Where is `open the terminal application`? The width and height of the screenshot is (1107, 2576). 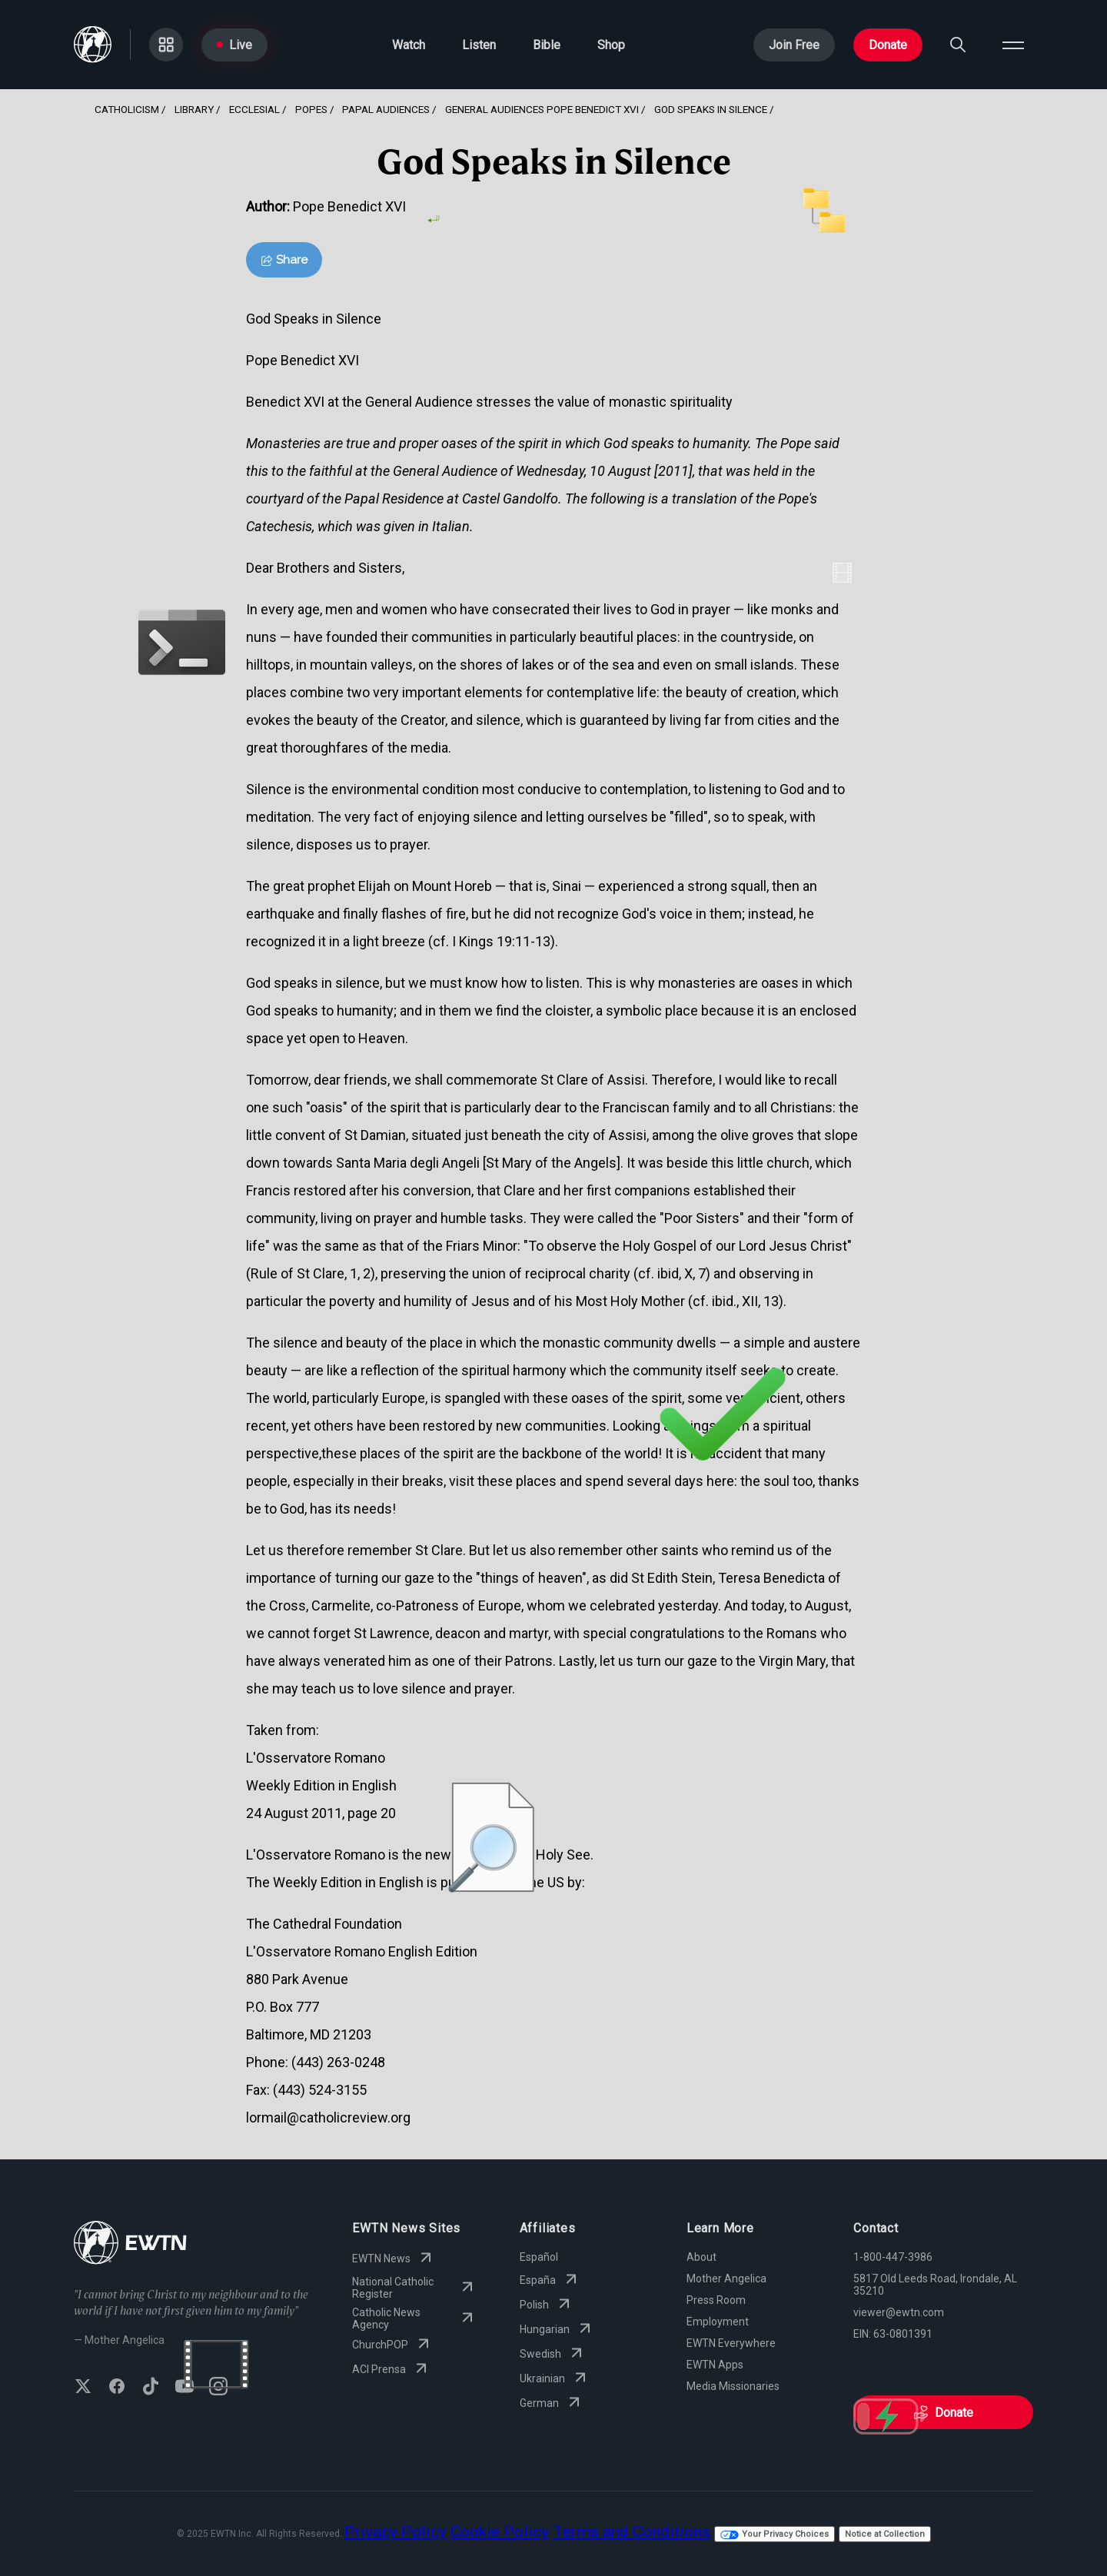
open the terminal application is located at coordinates (181, 642).